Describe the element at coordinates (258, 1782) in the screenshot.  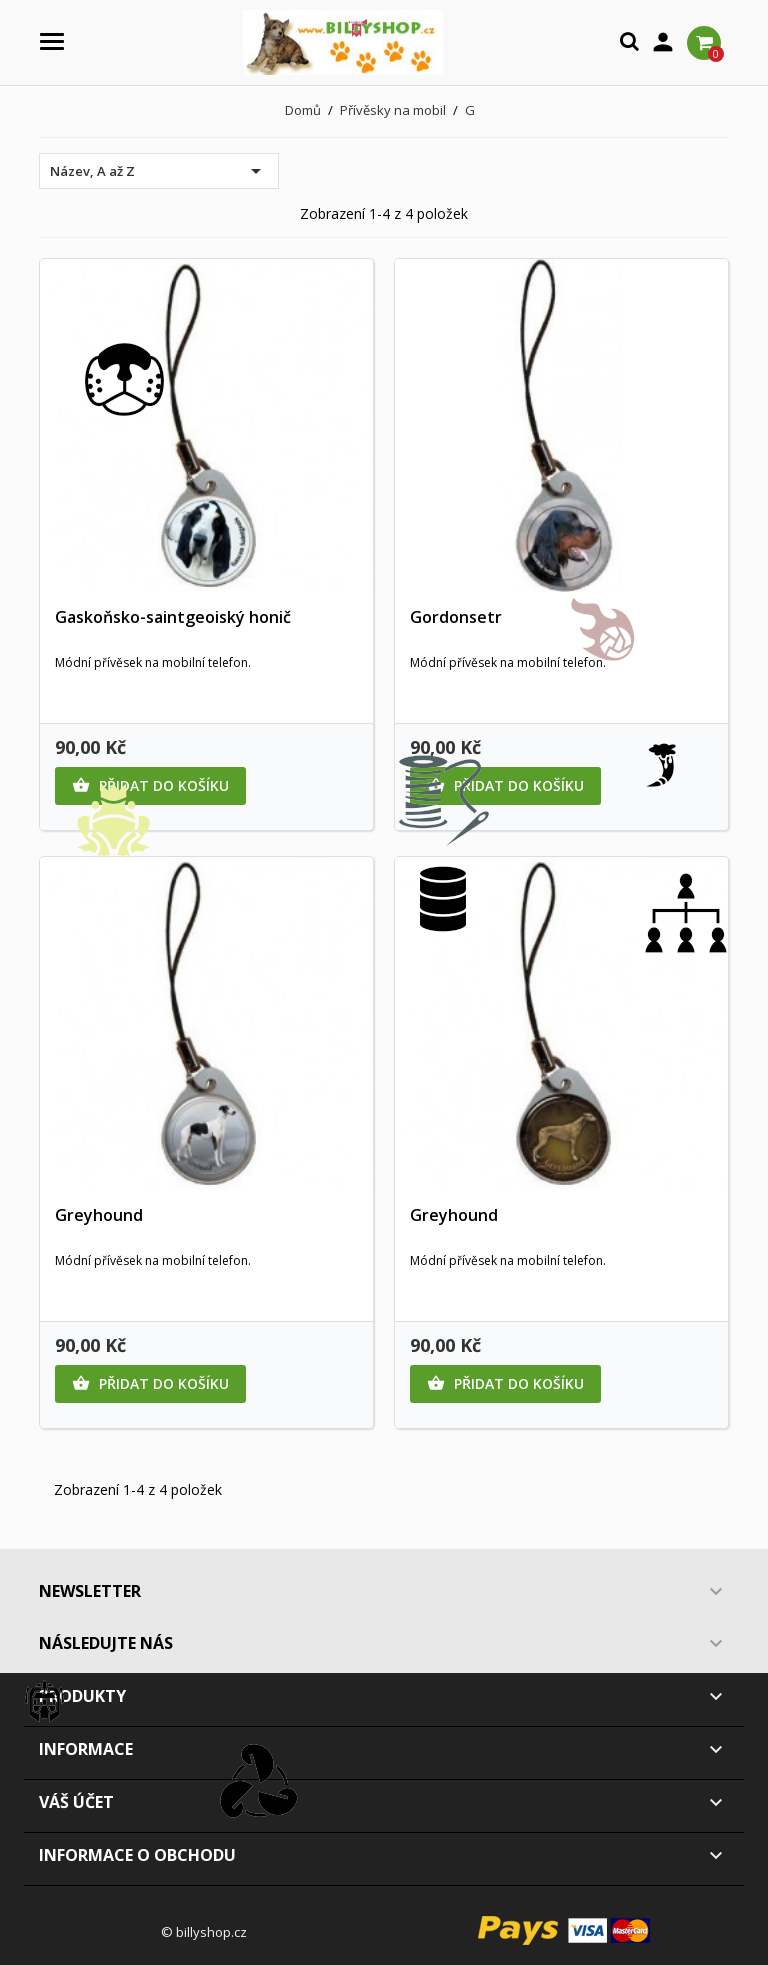
I see `collect or view shell items in game inventory` at that location.